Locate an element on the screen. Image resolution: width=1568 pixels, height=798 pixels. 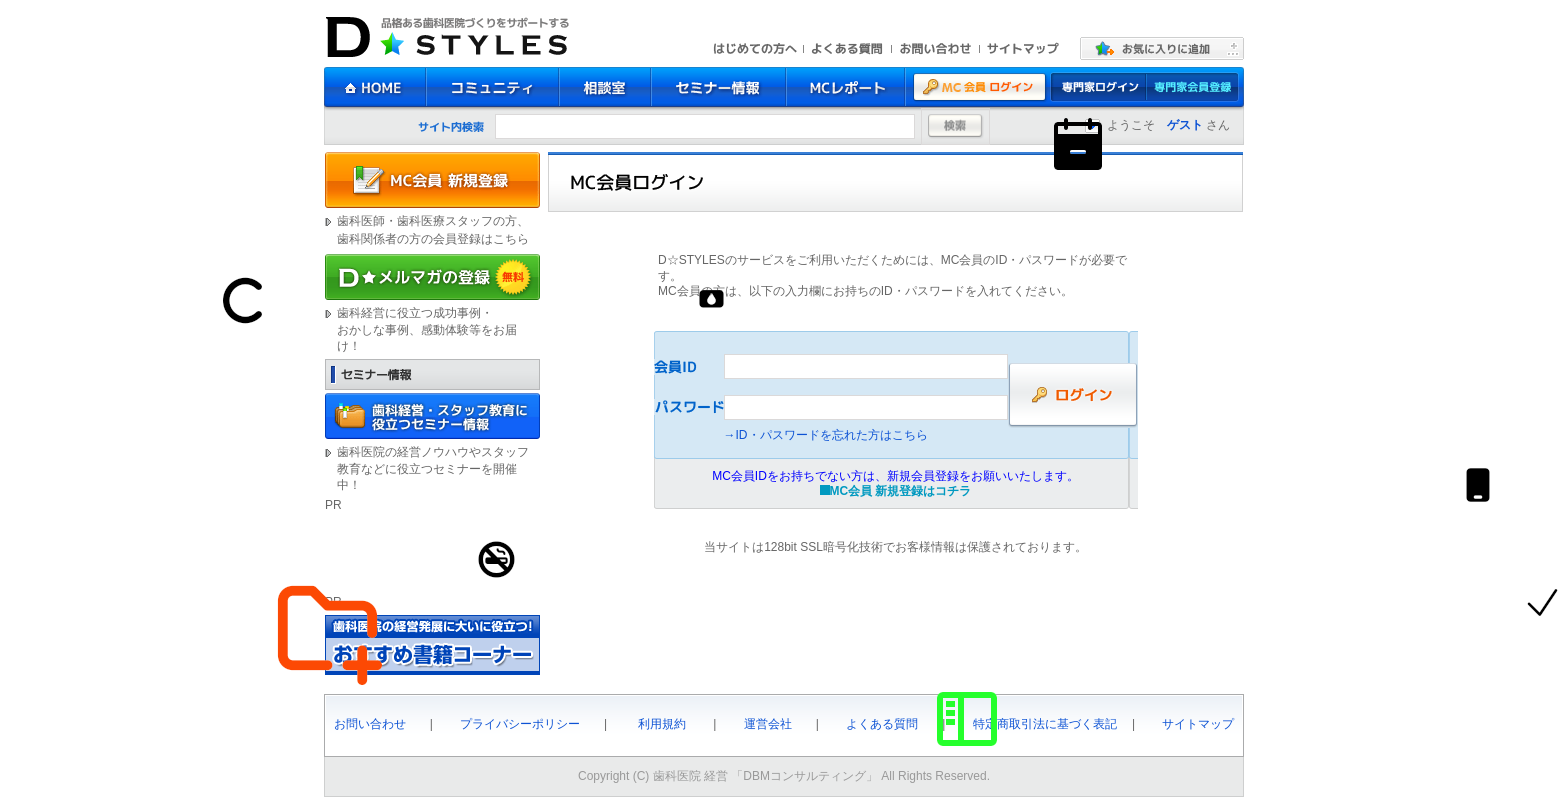
confirm or submit an action is located at coordinates (1542, 602).